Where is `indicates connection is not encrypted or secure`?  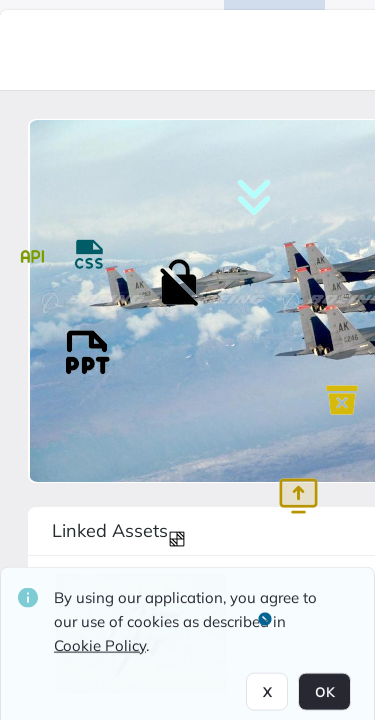 indicates connection is not encrypted or secure is located at coordinates (179, 283).